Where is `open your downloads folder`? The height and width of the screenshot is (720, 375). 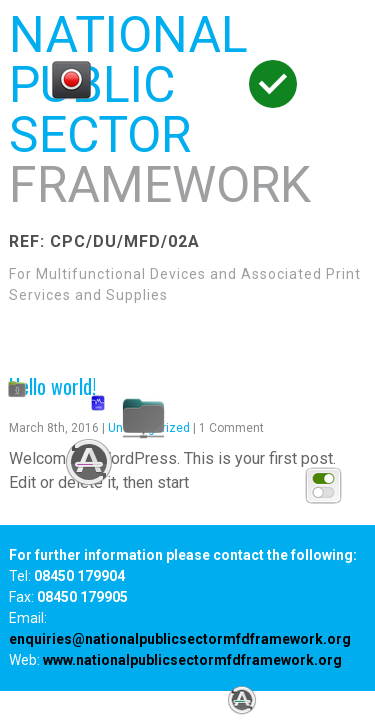
open your downloads folder is located at coordinates (17, 389).